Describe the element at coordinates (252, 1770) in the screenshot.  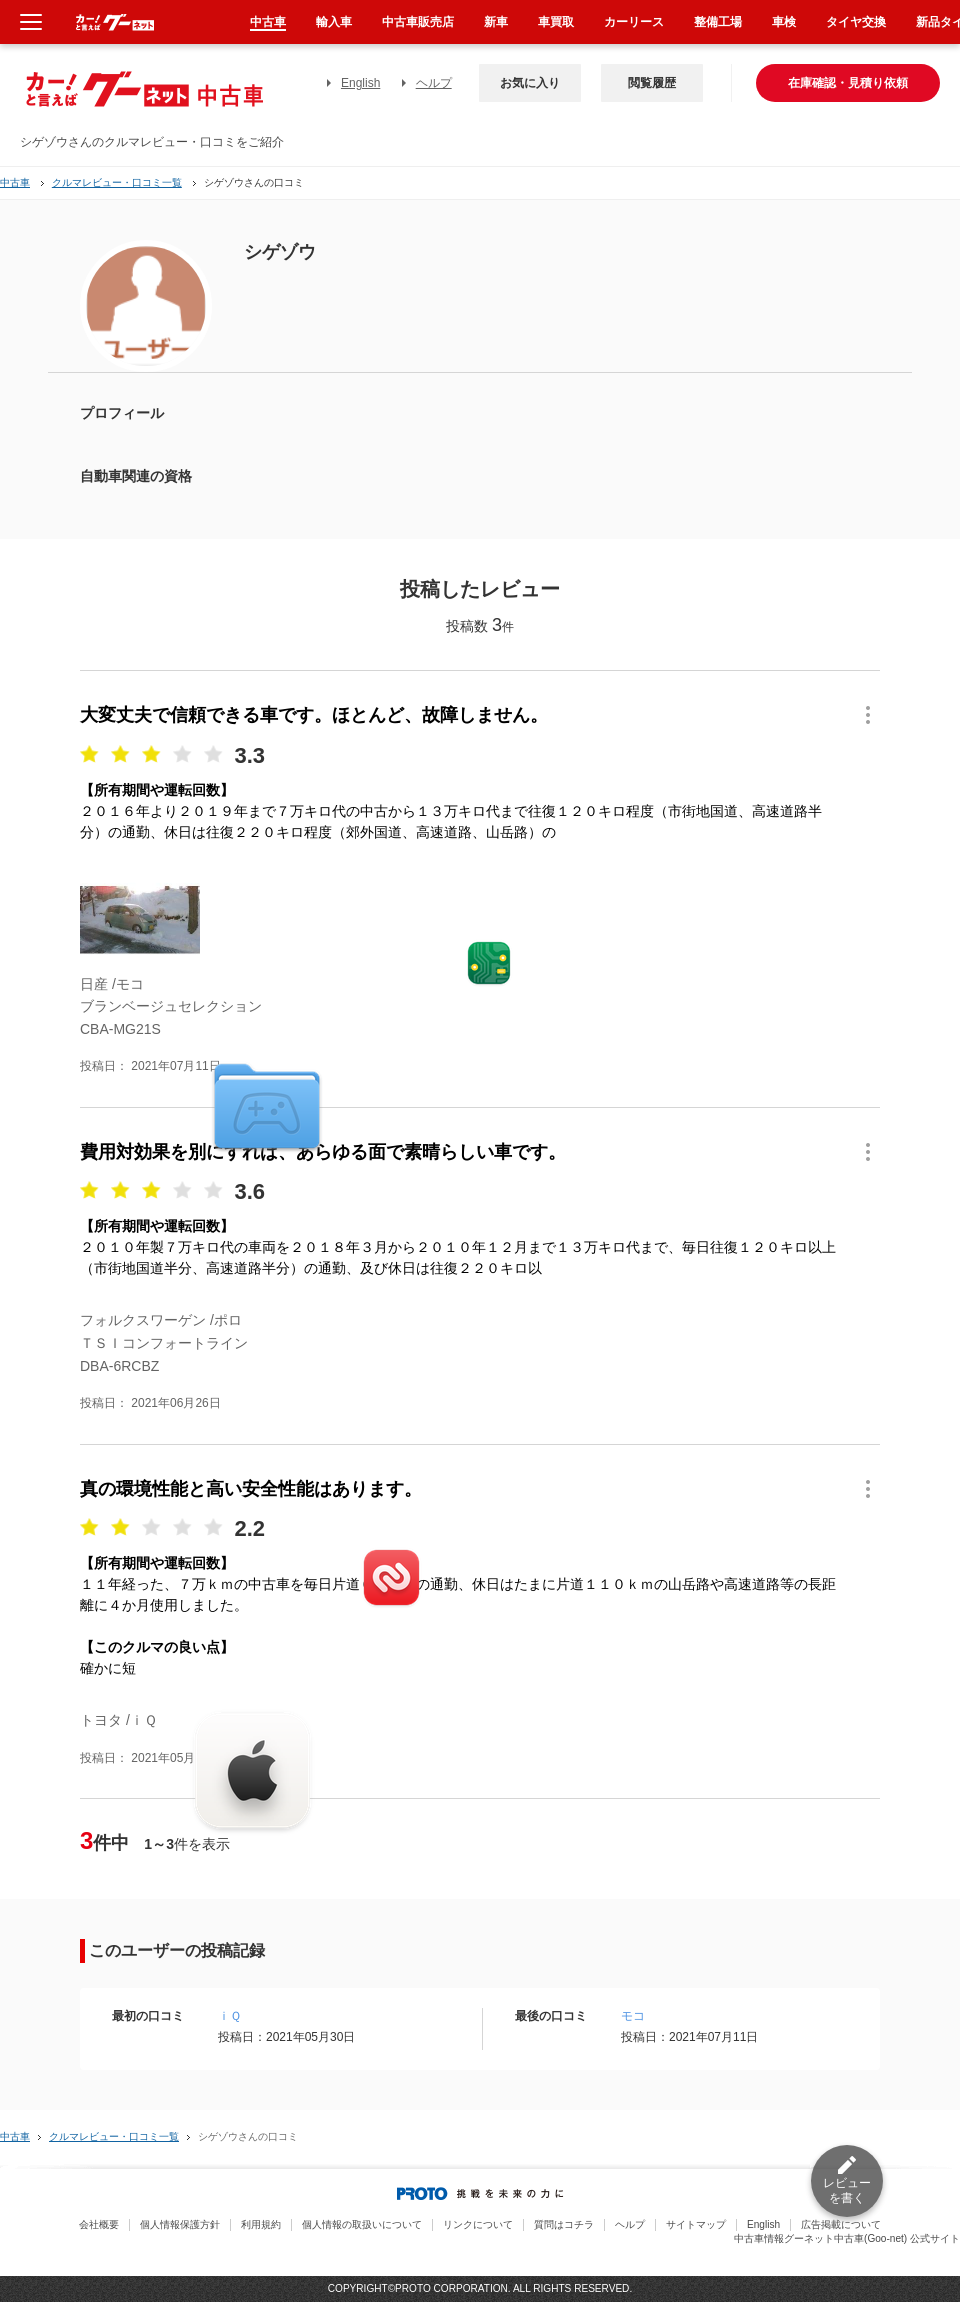
I see `open system preferences or settings` at that location.